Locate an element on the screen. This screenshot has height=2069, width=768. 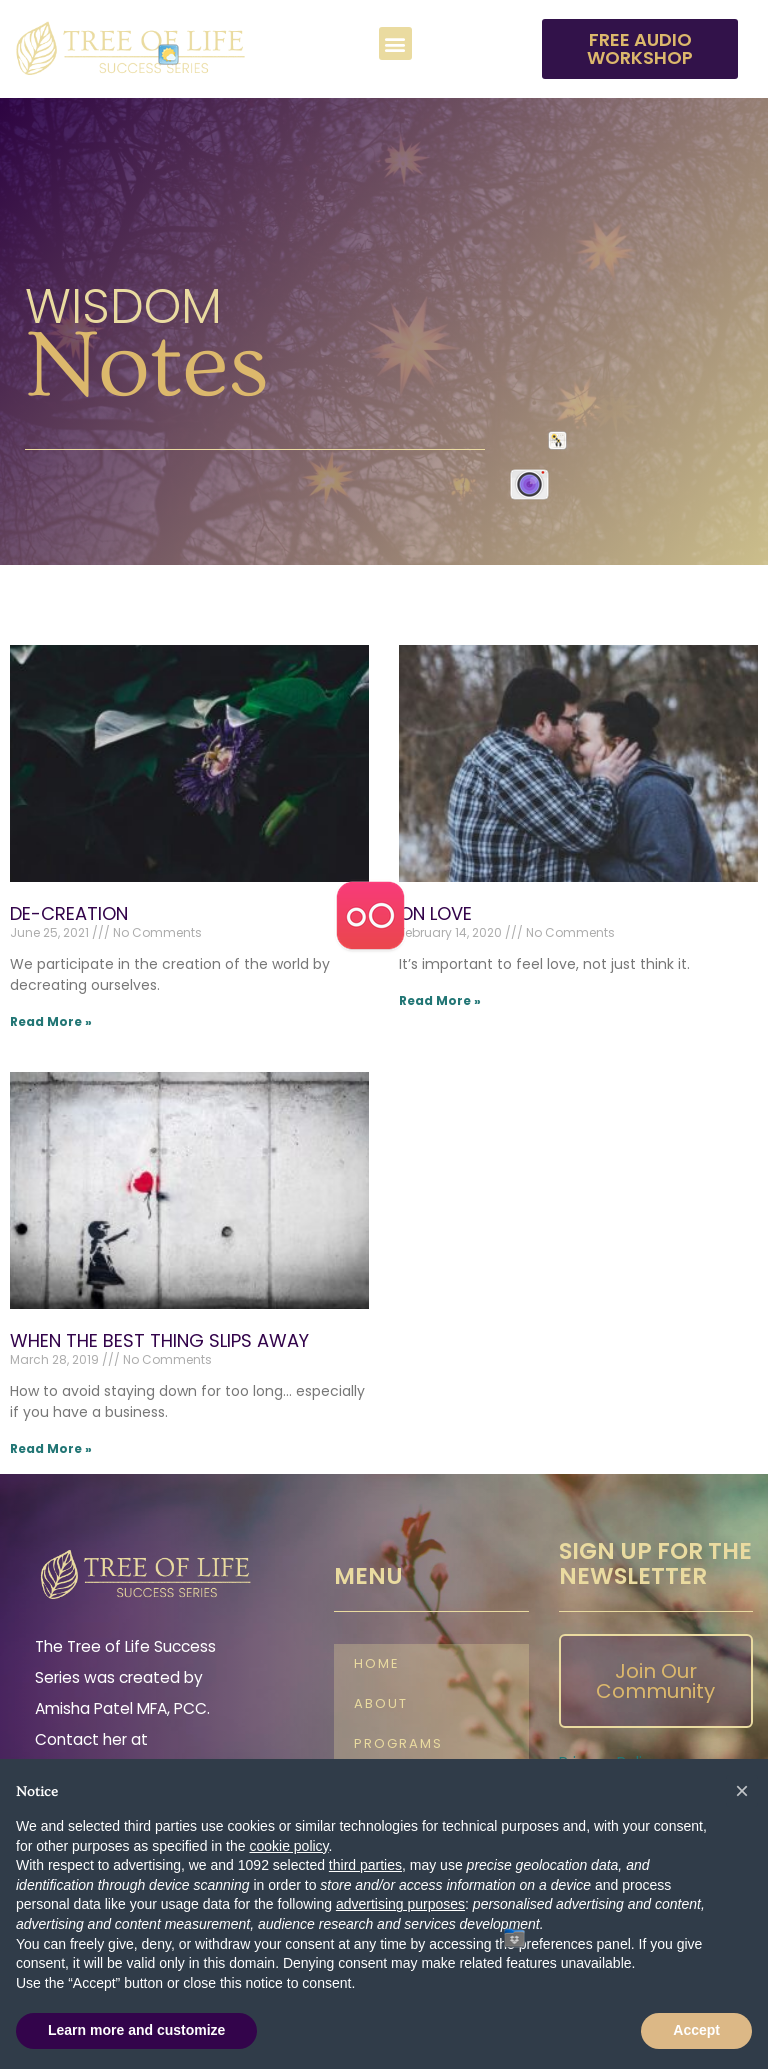
launch genymotion android emulator is located at coordinates (370, 915).